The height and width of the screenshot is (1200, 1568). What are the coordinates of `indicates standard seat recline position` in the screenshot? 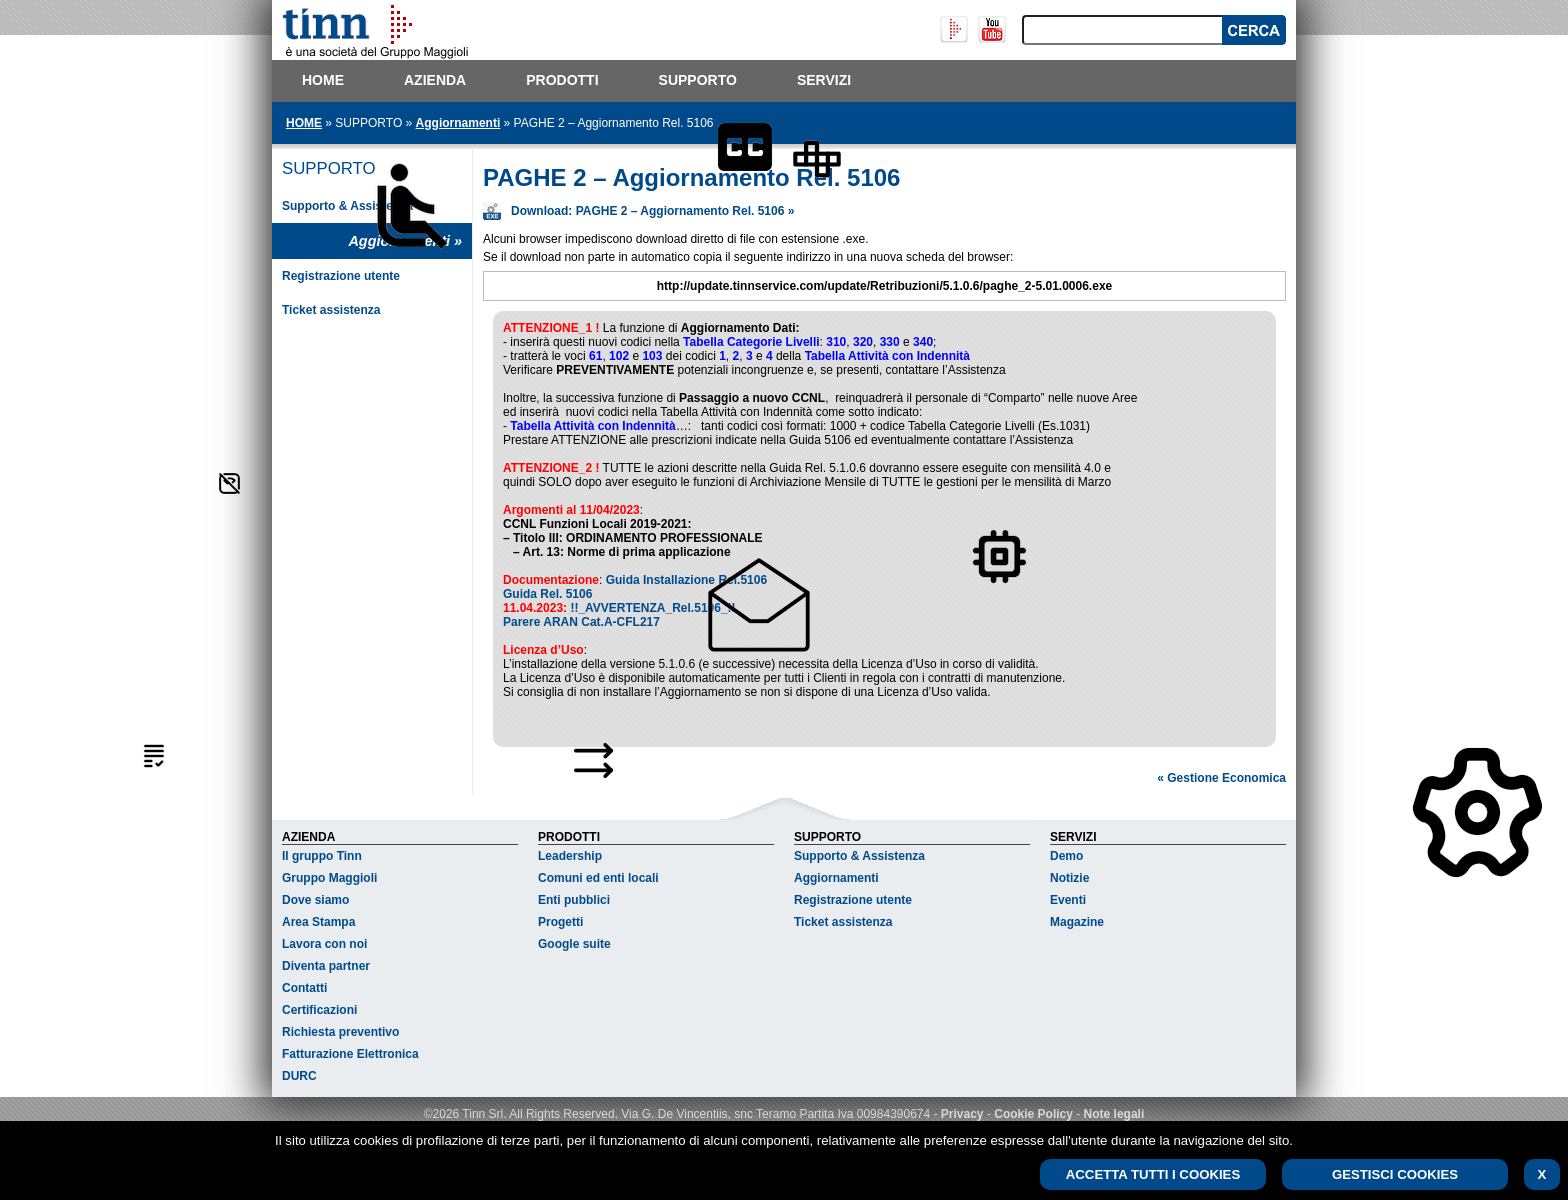 It's located at (412, 207).